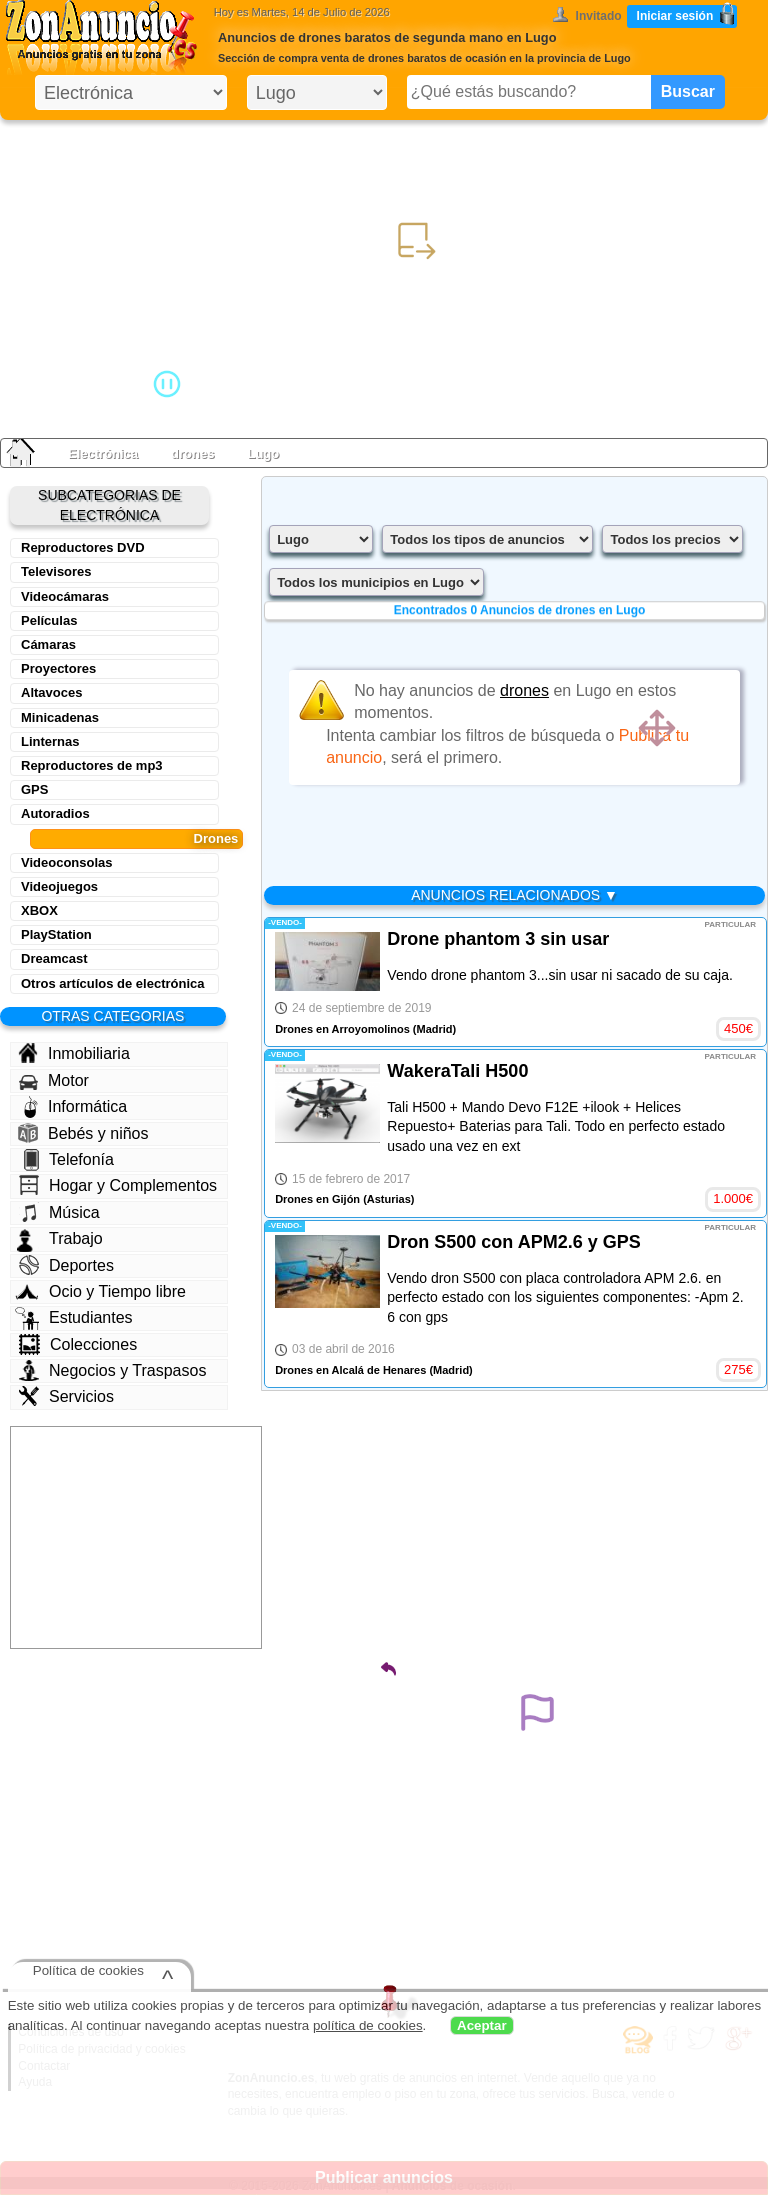  What do you see at coordinates (388, 1668) in the screenshot?
I see `undo the last action` at bounding box center [388, 1668].